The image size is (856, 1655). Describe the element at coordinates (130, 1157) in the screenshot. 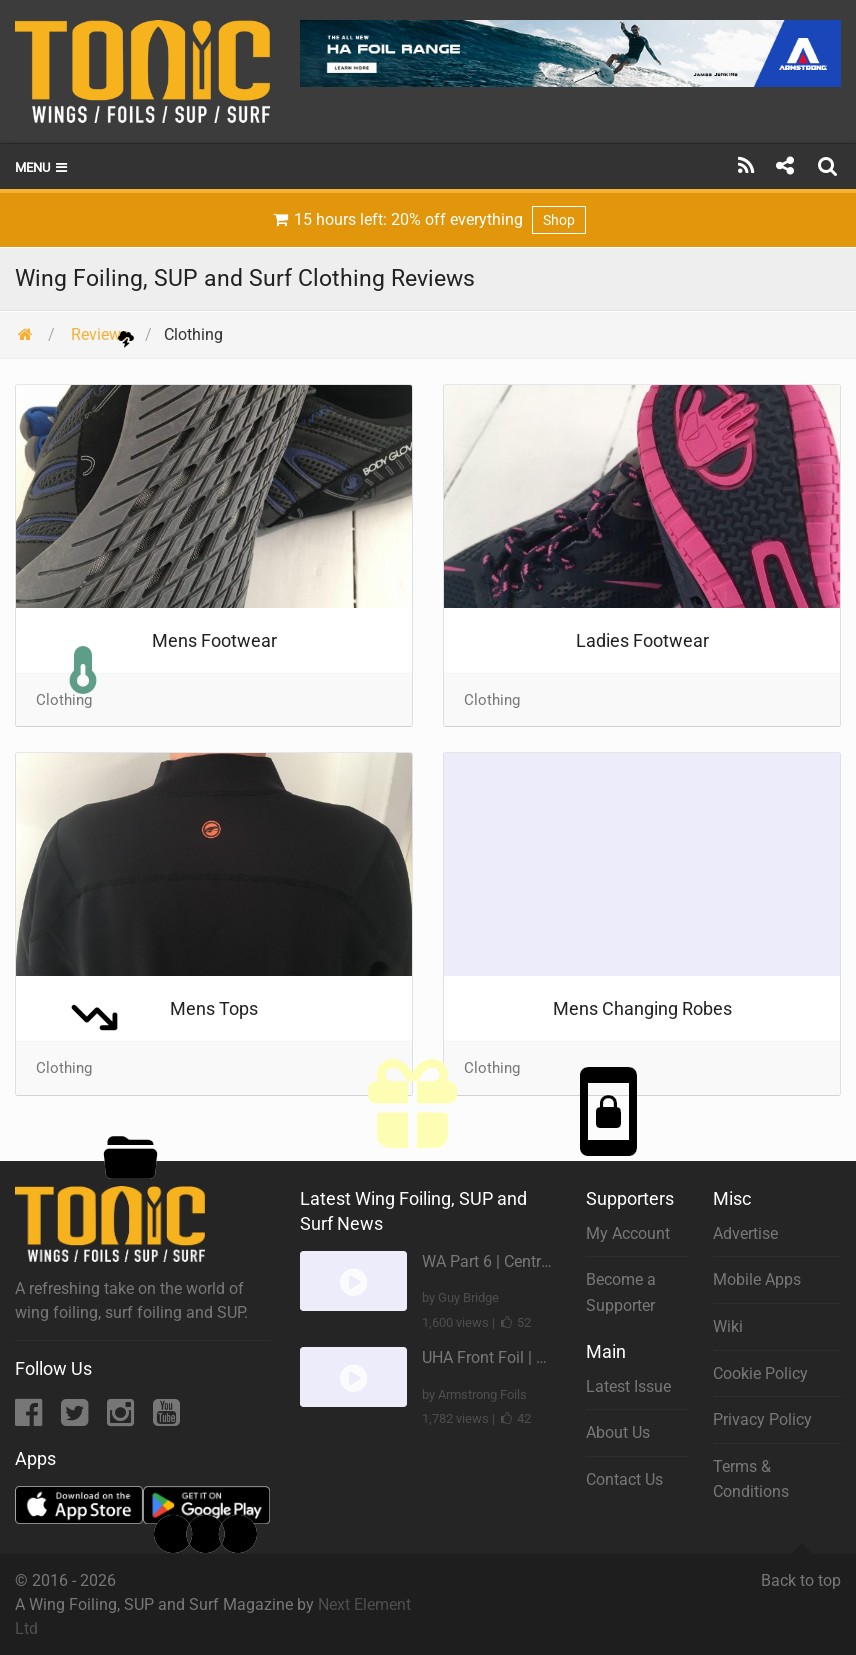

I see `open folder to view contents` at that location.